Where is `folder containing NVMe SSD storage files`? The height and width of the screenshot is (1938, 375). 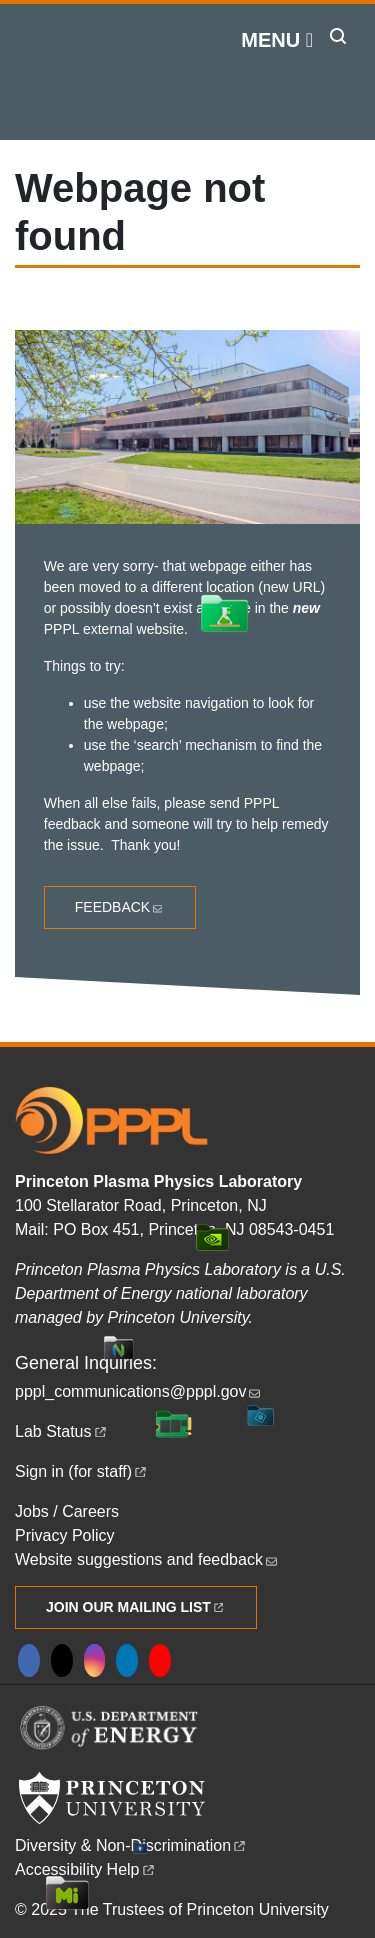 folder containing NVMe SSD storage files is located at coordinates (173, 1425).